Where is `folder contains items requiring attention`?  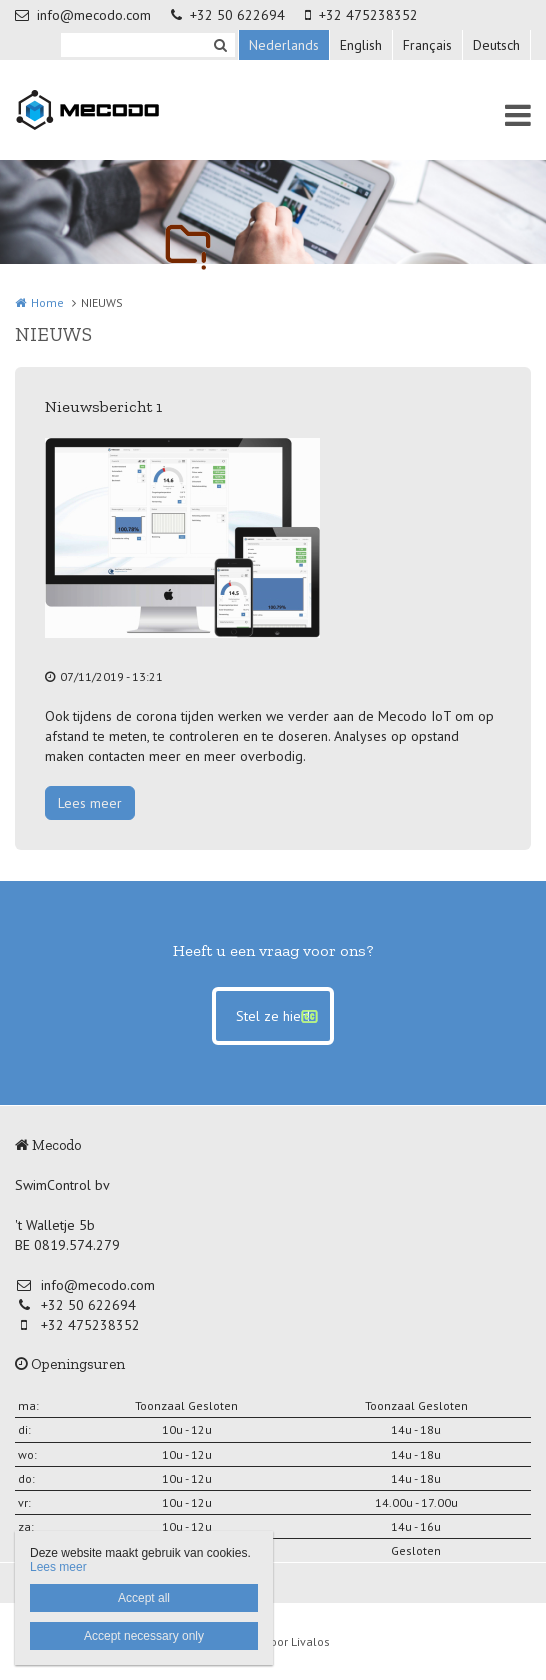 folder contains items requiring attention is located at coordinates (188, 245).